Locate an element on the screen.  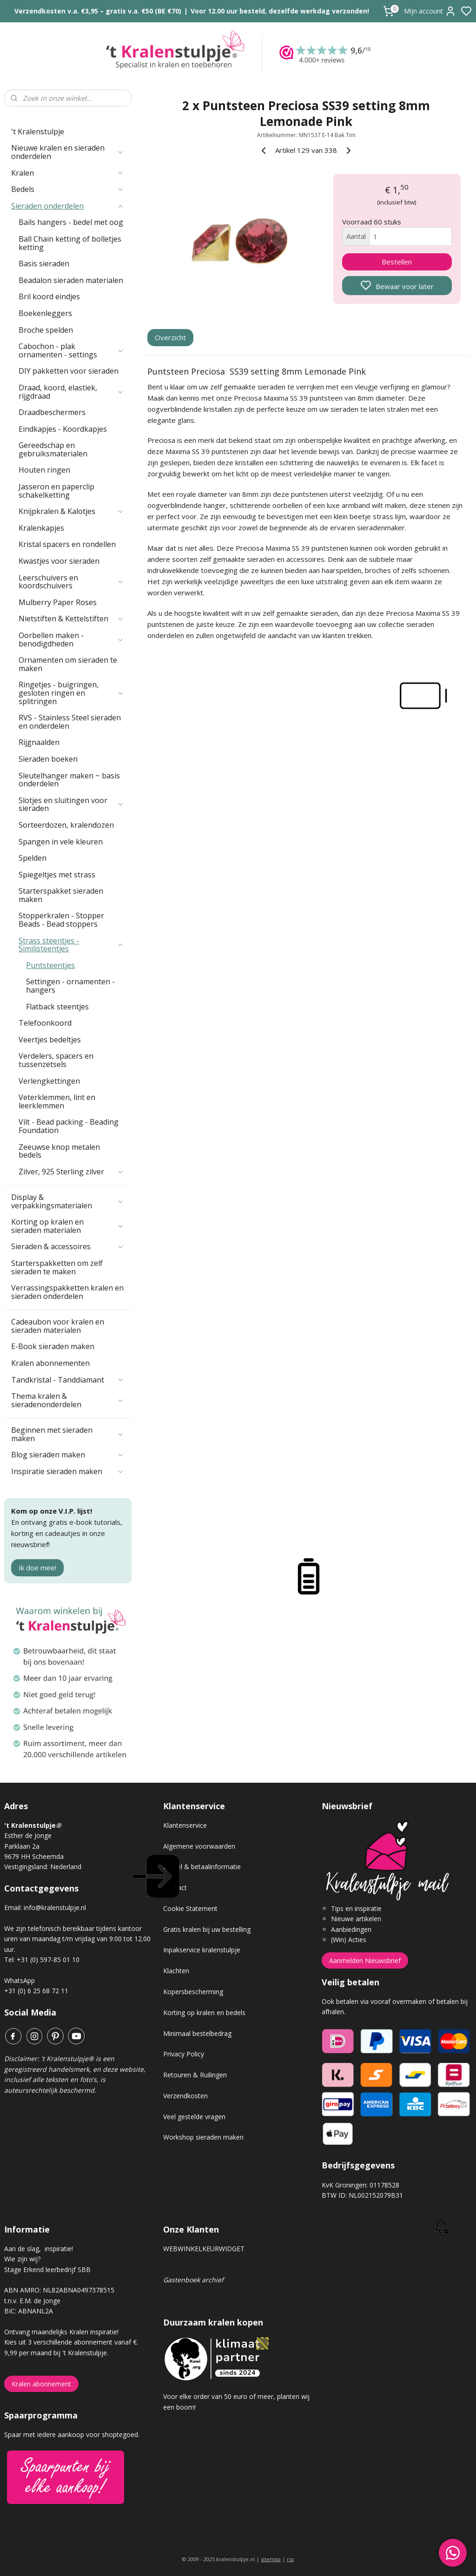
log in to your account is located at coordinates (156, 1876).